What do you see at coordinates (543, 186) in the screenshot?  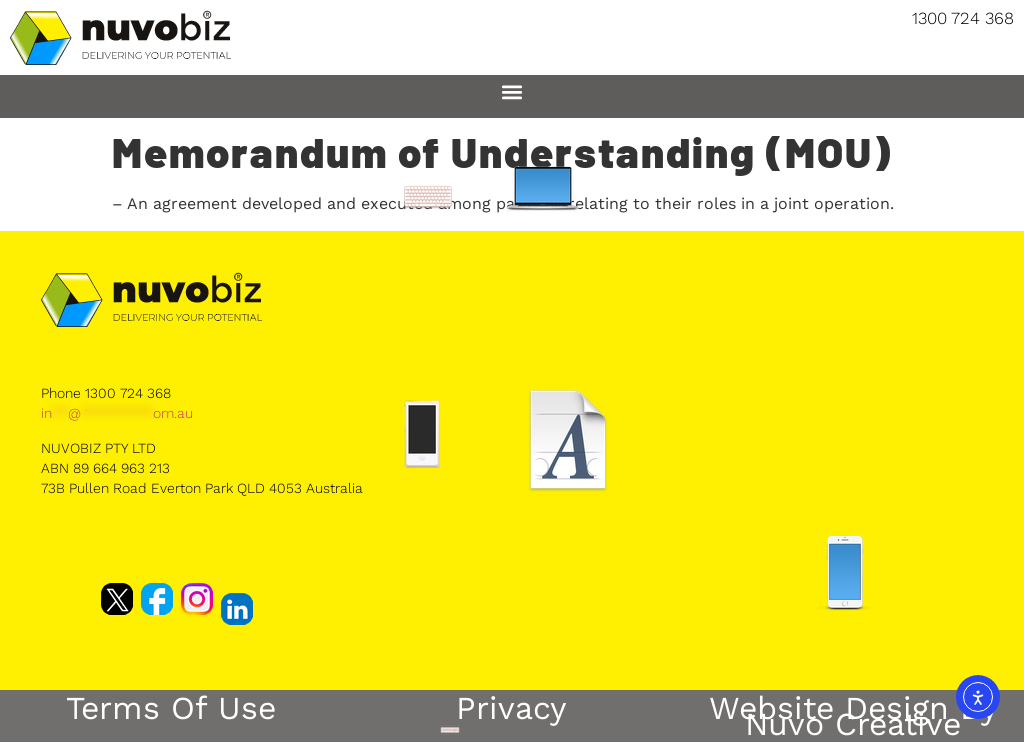 I see `indicates this mac device in system preferences` at bounding box center [543, 186].